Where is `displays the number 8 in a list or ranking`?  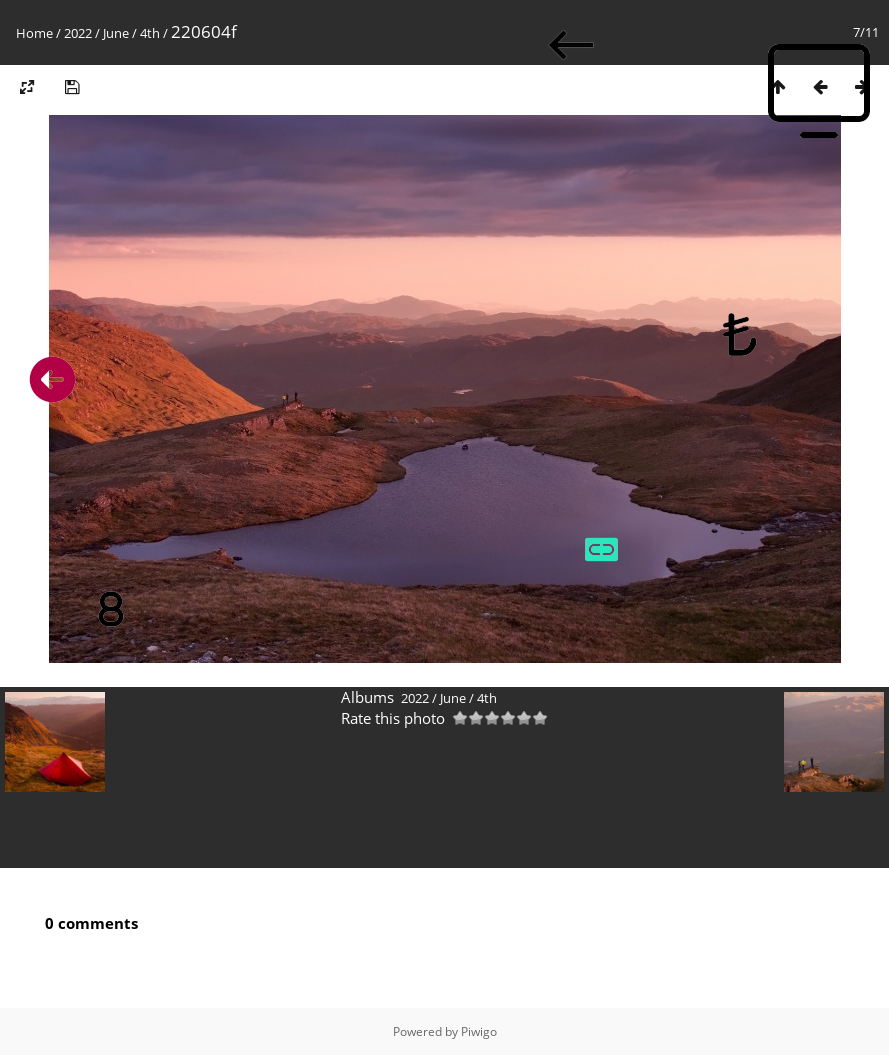 displays the number 8 in a list or ranking is located at coordinates (111, 609).